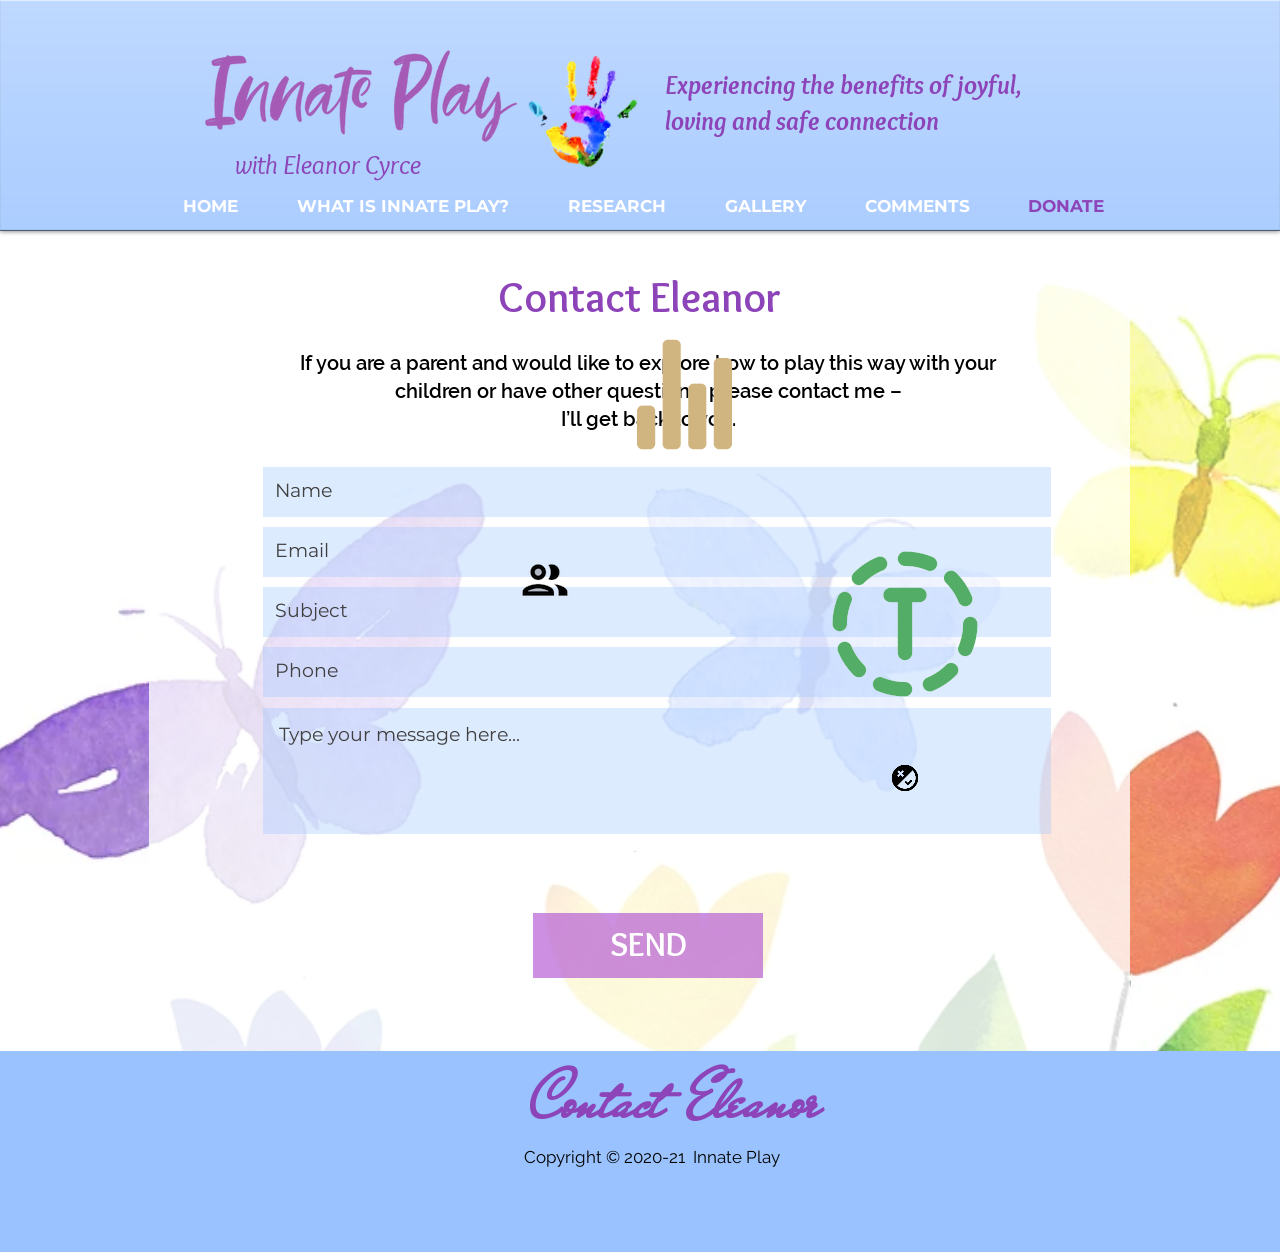  Describe the element at coordinates (905, 778) in the screenshot. I see `indicates an unreliable or intermittent test result` at that location.